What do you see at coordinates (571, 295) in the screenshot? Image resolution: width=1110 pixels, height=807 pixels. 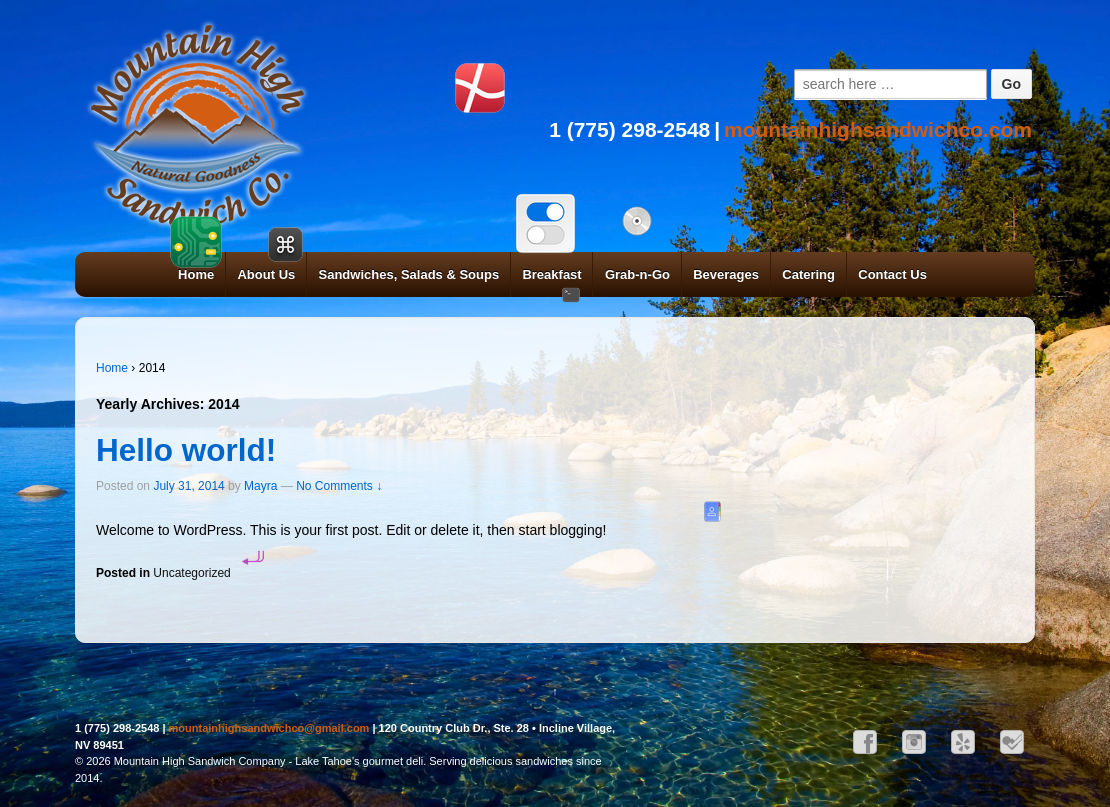 I see `open the terminal application` at bounding box center [571, 295].